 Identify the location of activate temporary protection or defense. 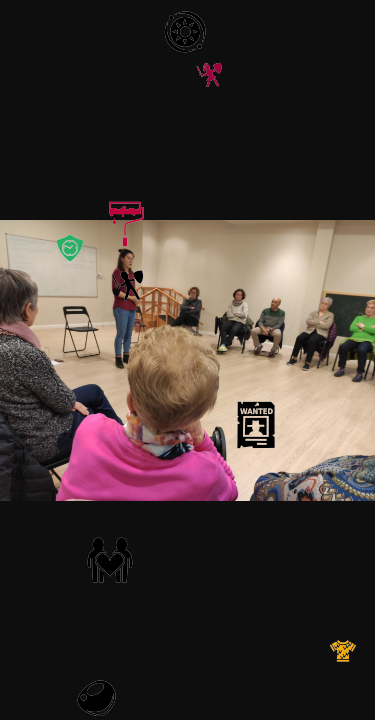
(70, 248).